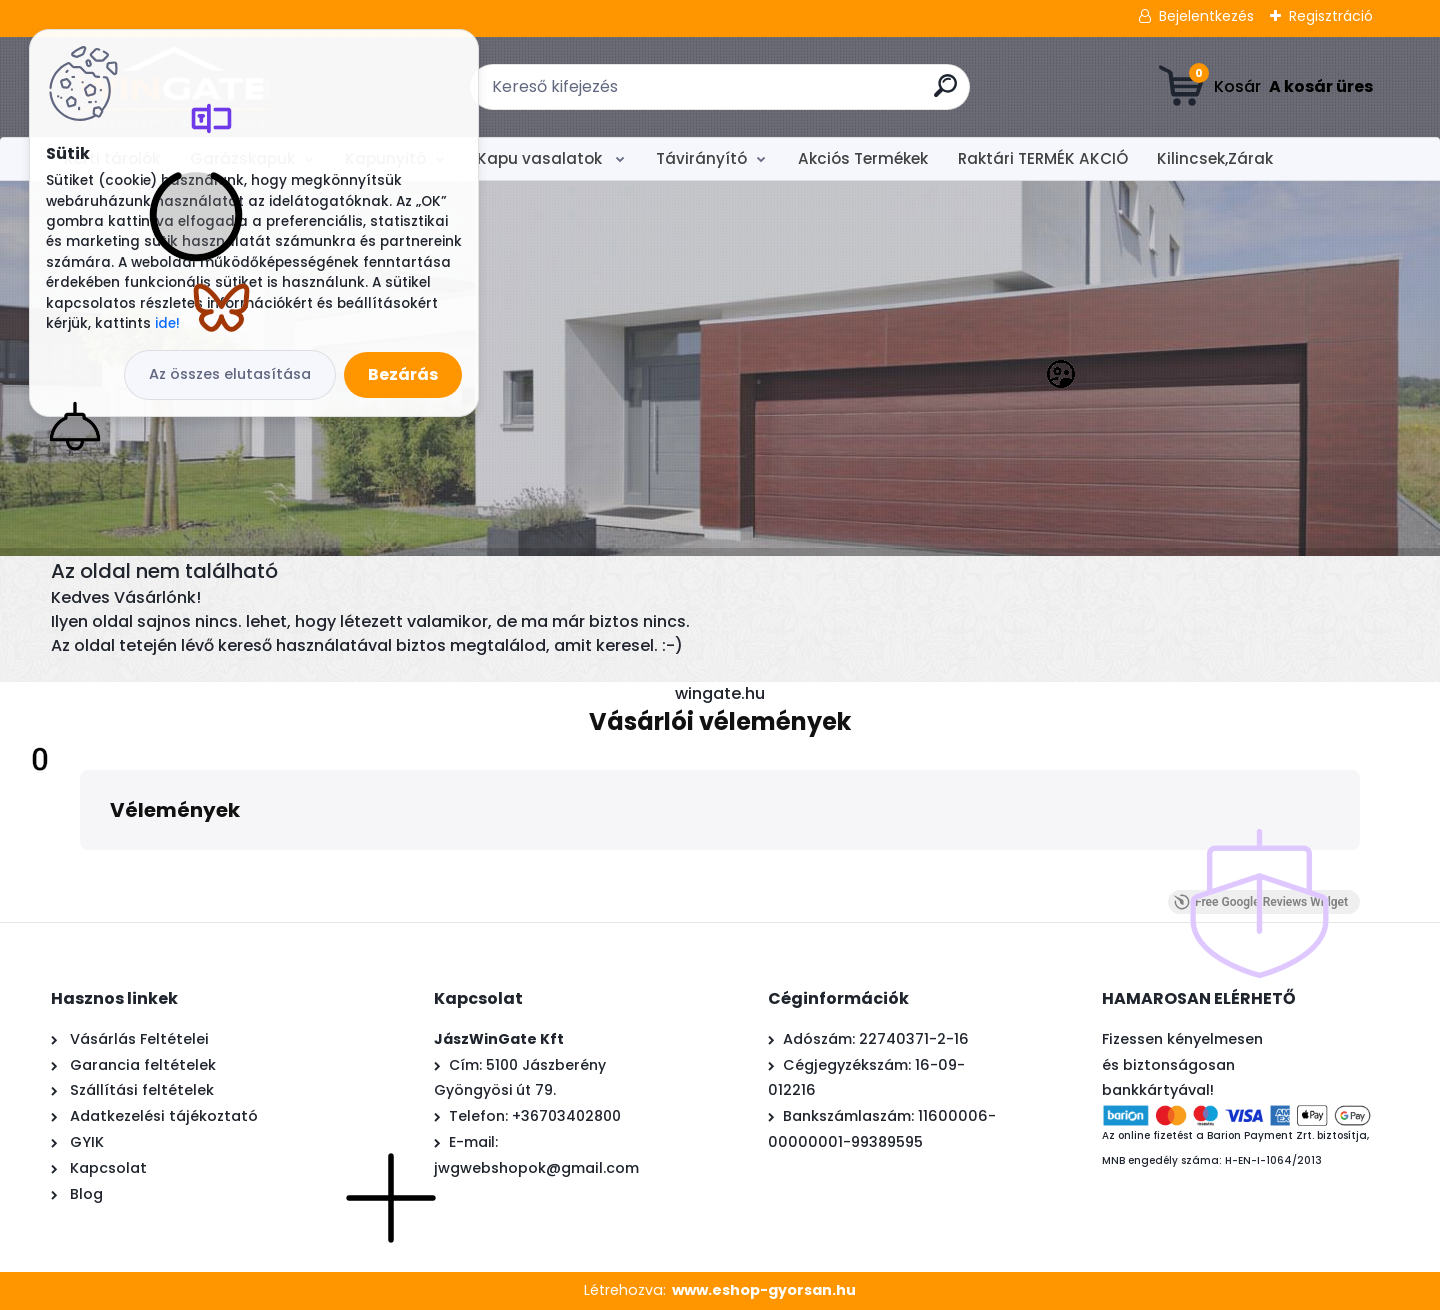  I want to click on enter or edit text in a form field, so click(211, 118).